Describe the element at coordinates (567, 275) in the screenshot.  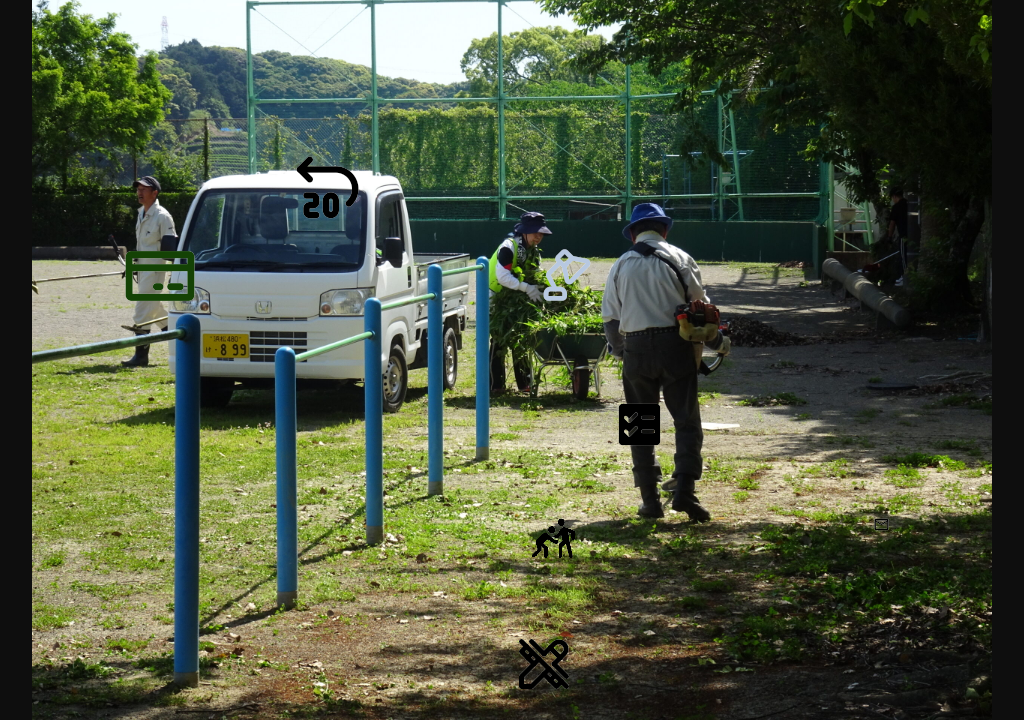
I see `toggle desk lamp or task lighting` at that location.